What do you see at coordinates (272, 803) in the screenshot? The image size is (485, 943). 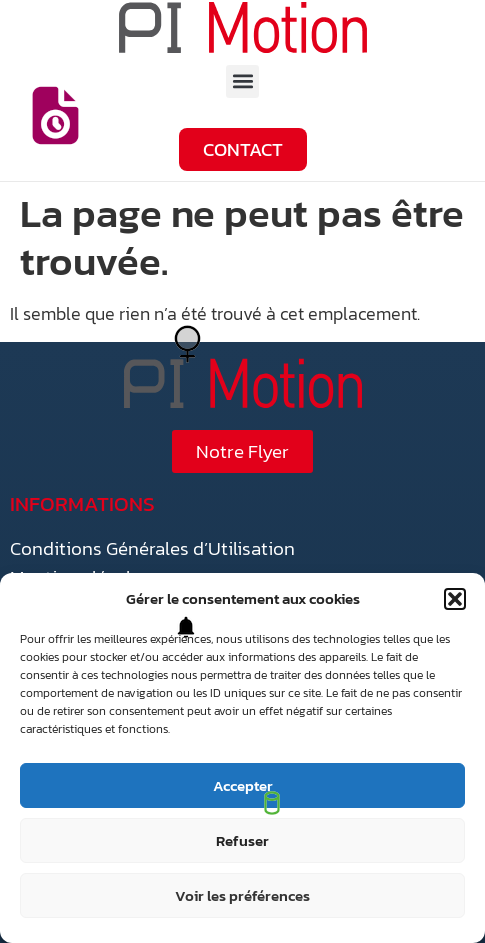 I see `access database or storage` at bounding box center [272, 803].